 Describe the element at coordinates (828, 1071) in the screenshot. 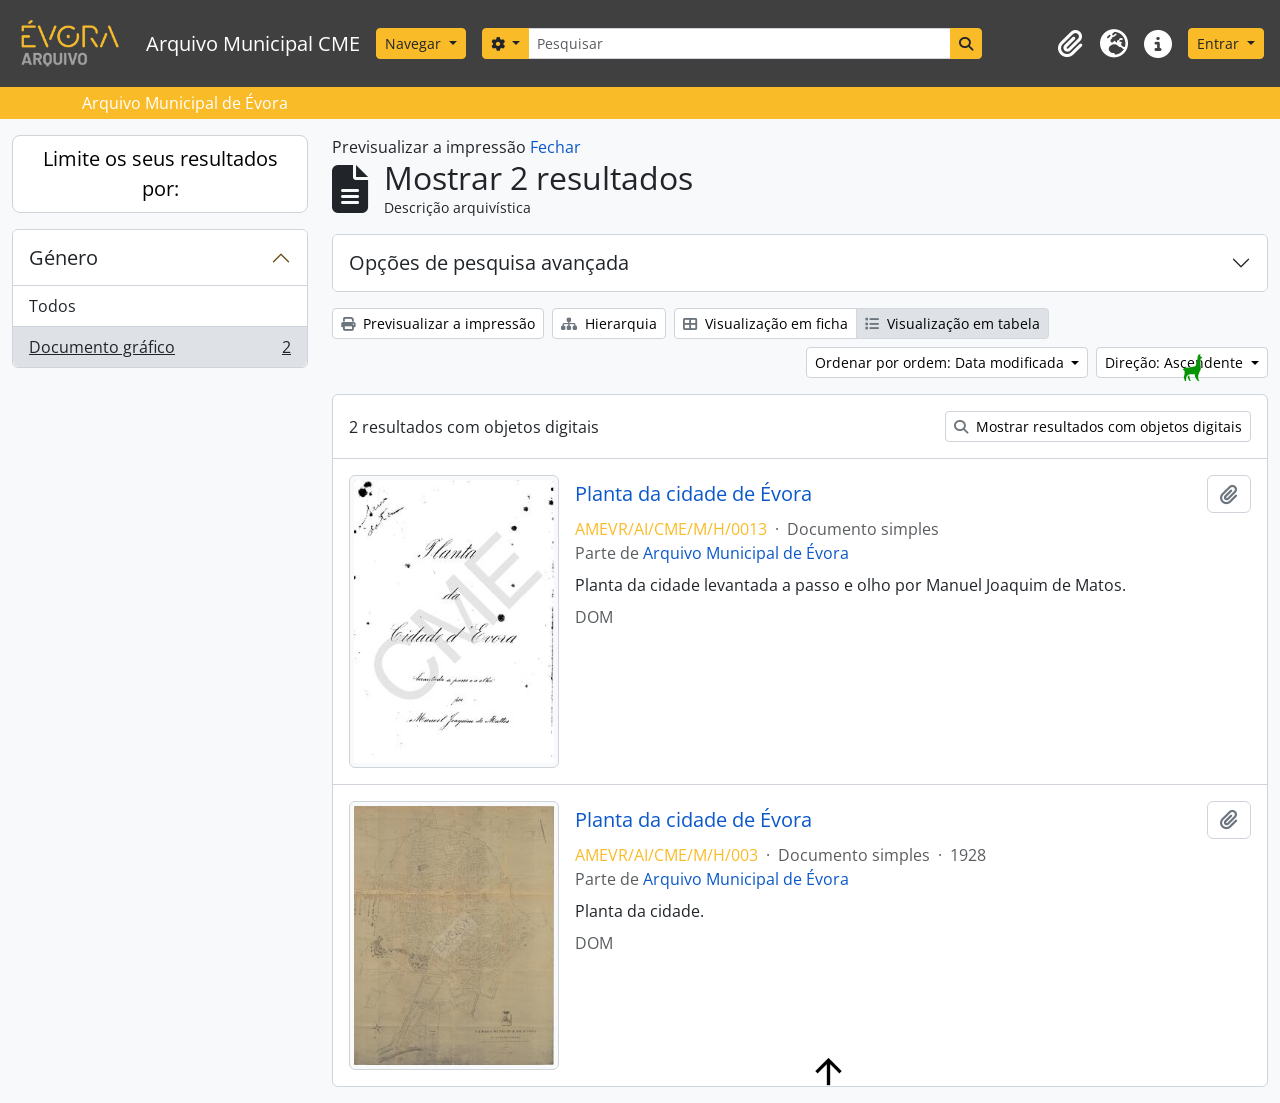

I see `scroll to top of page` at that location.